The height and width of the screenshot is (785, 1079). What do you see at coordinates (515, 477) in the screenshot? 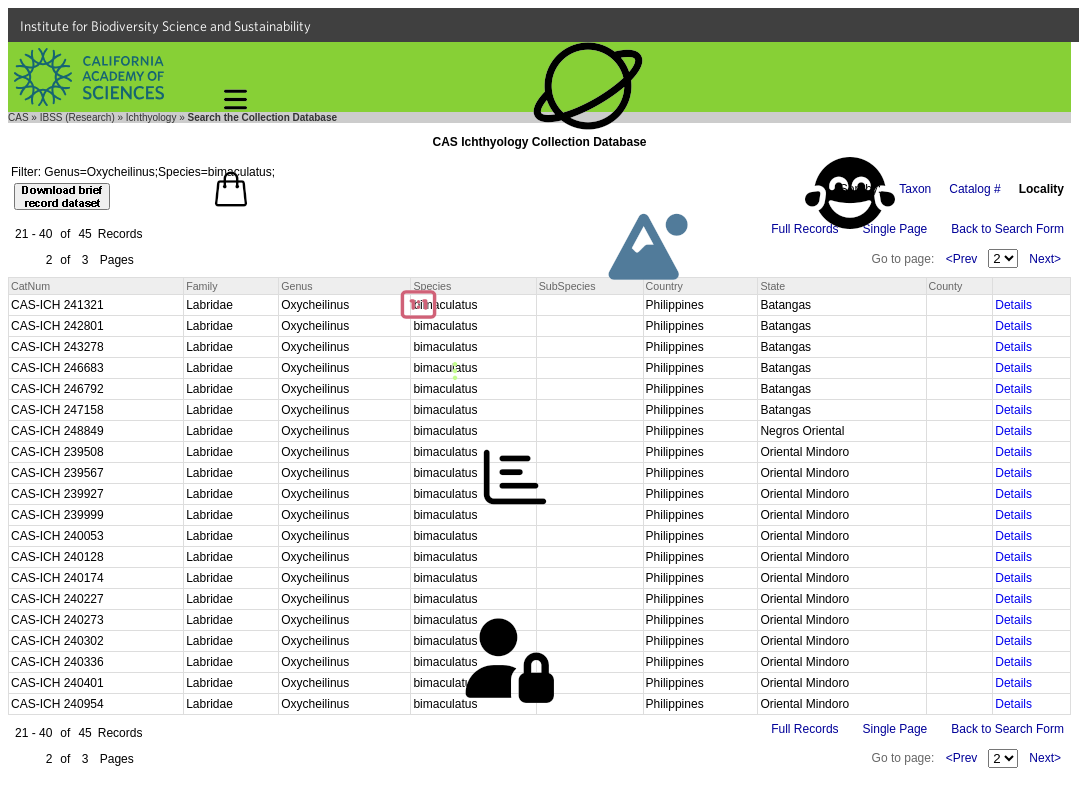
I see `view analytics or statistics` at bounding box center [515, 477].